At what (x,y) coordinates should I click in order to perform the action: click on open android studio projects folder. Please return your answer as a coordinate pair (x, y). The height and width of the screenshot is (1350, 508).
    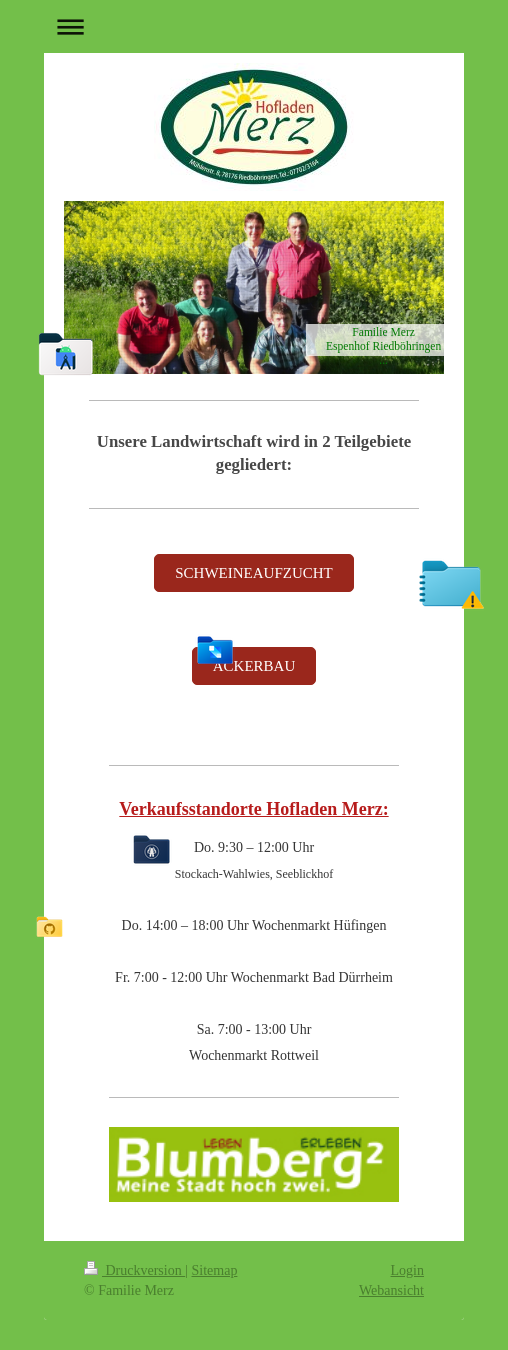
    Looking at the image, I should click on (65, 355).